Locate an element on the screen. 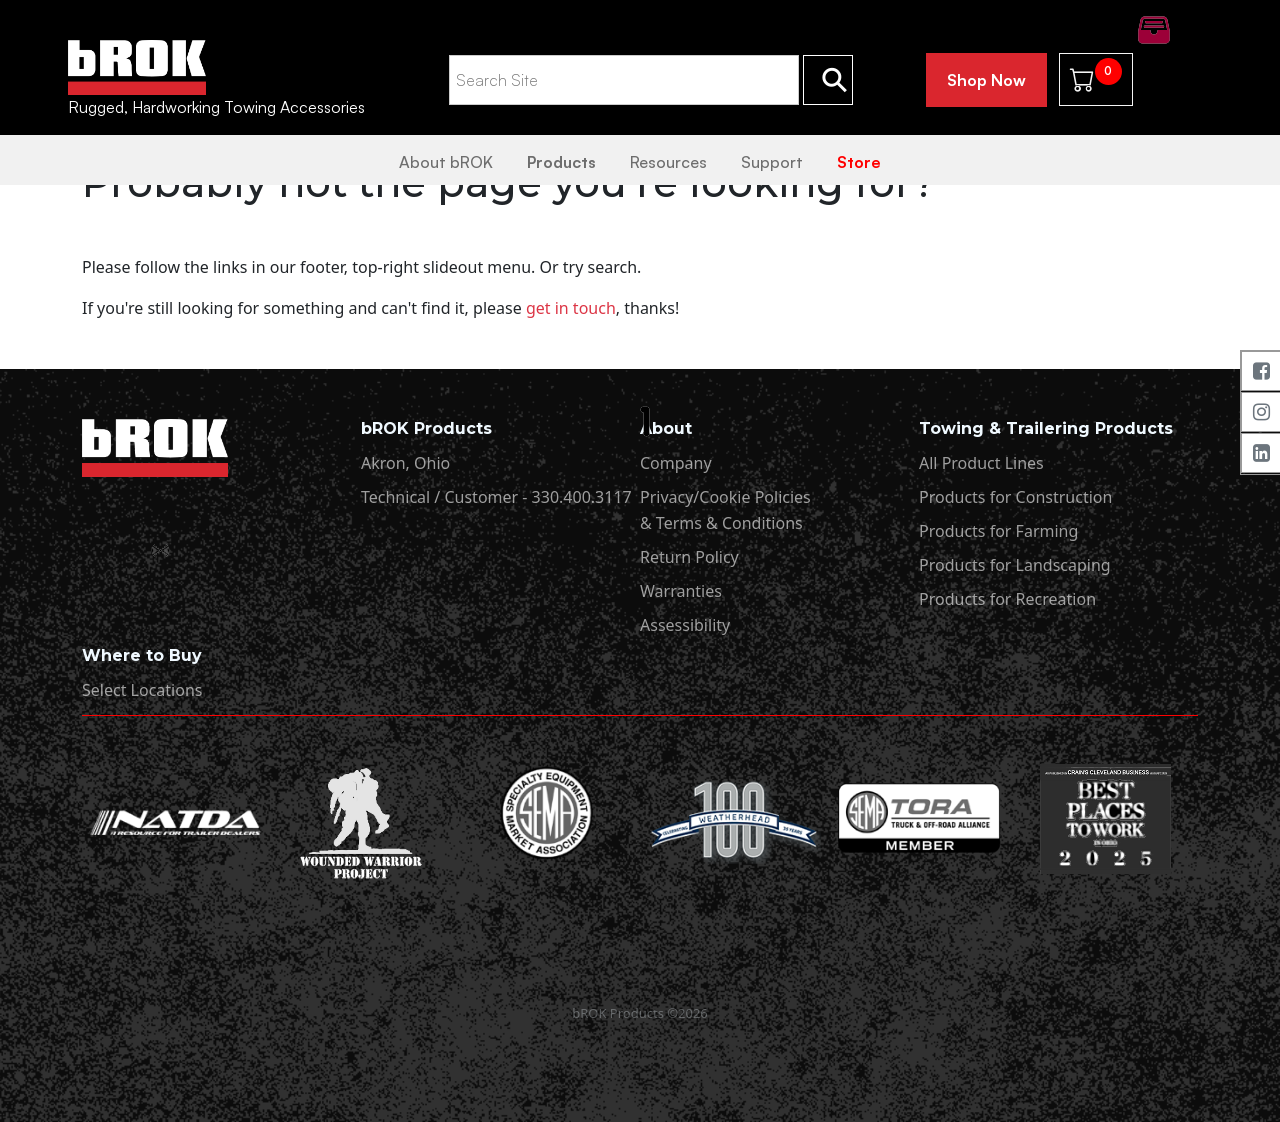 The width and height of the screenshot is (1280, 1122). indicates first item or top priority is located at coordinates (646, 421).